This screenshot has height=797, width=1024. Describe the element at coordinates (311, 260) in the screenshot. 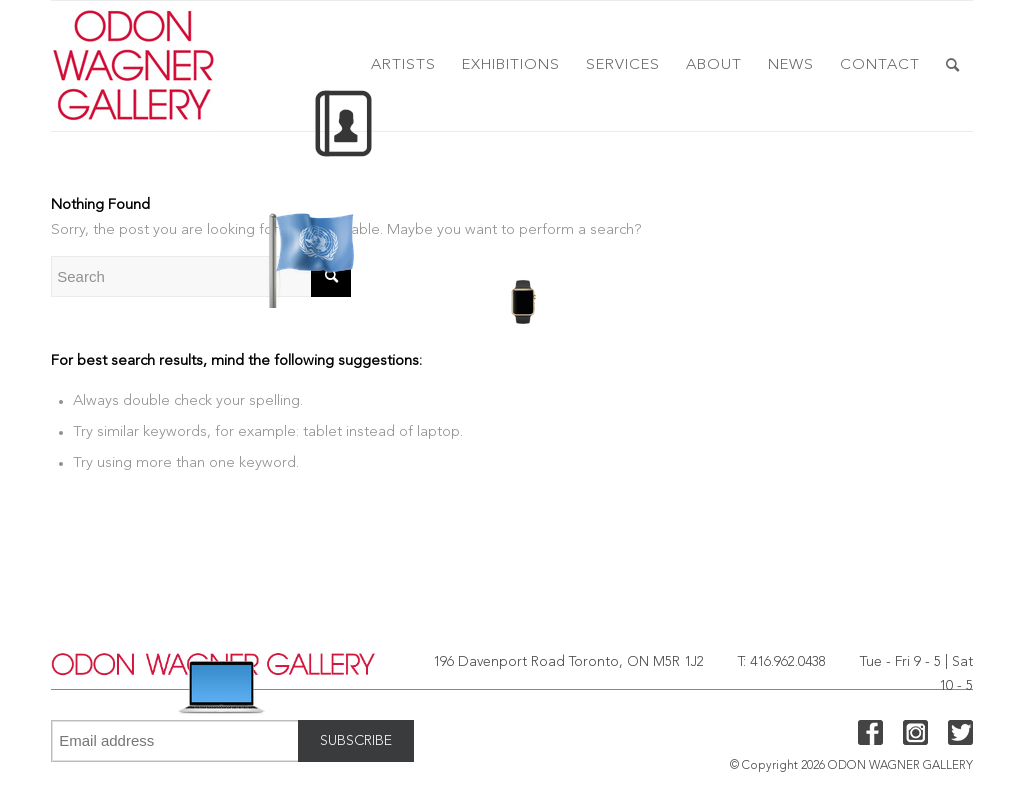

I see `access language and region settings` at that location.